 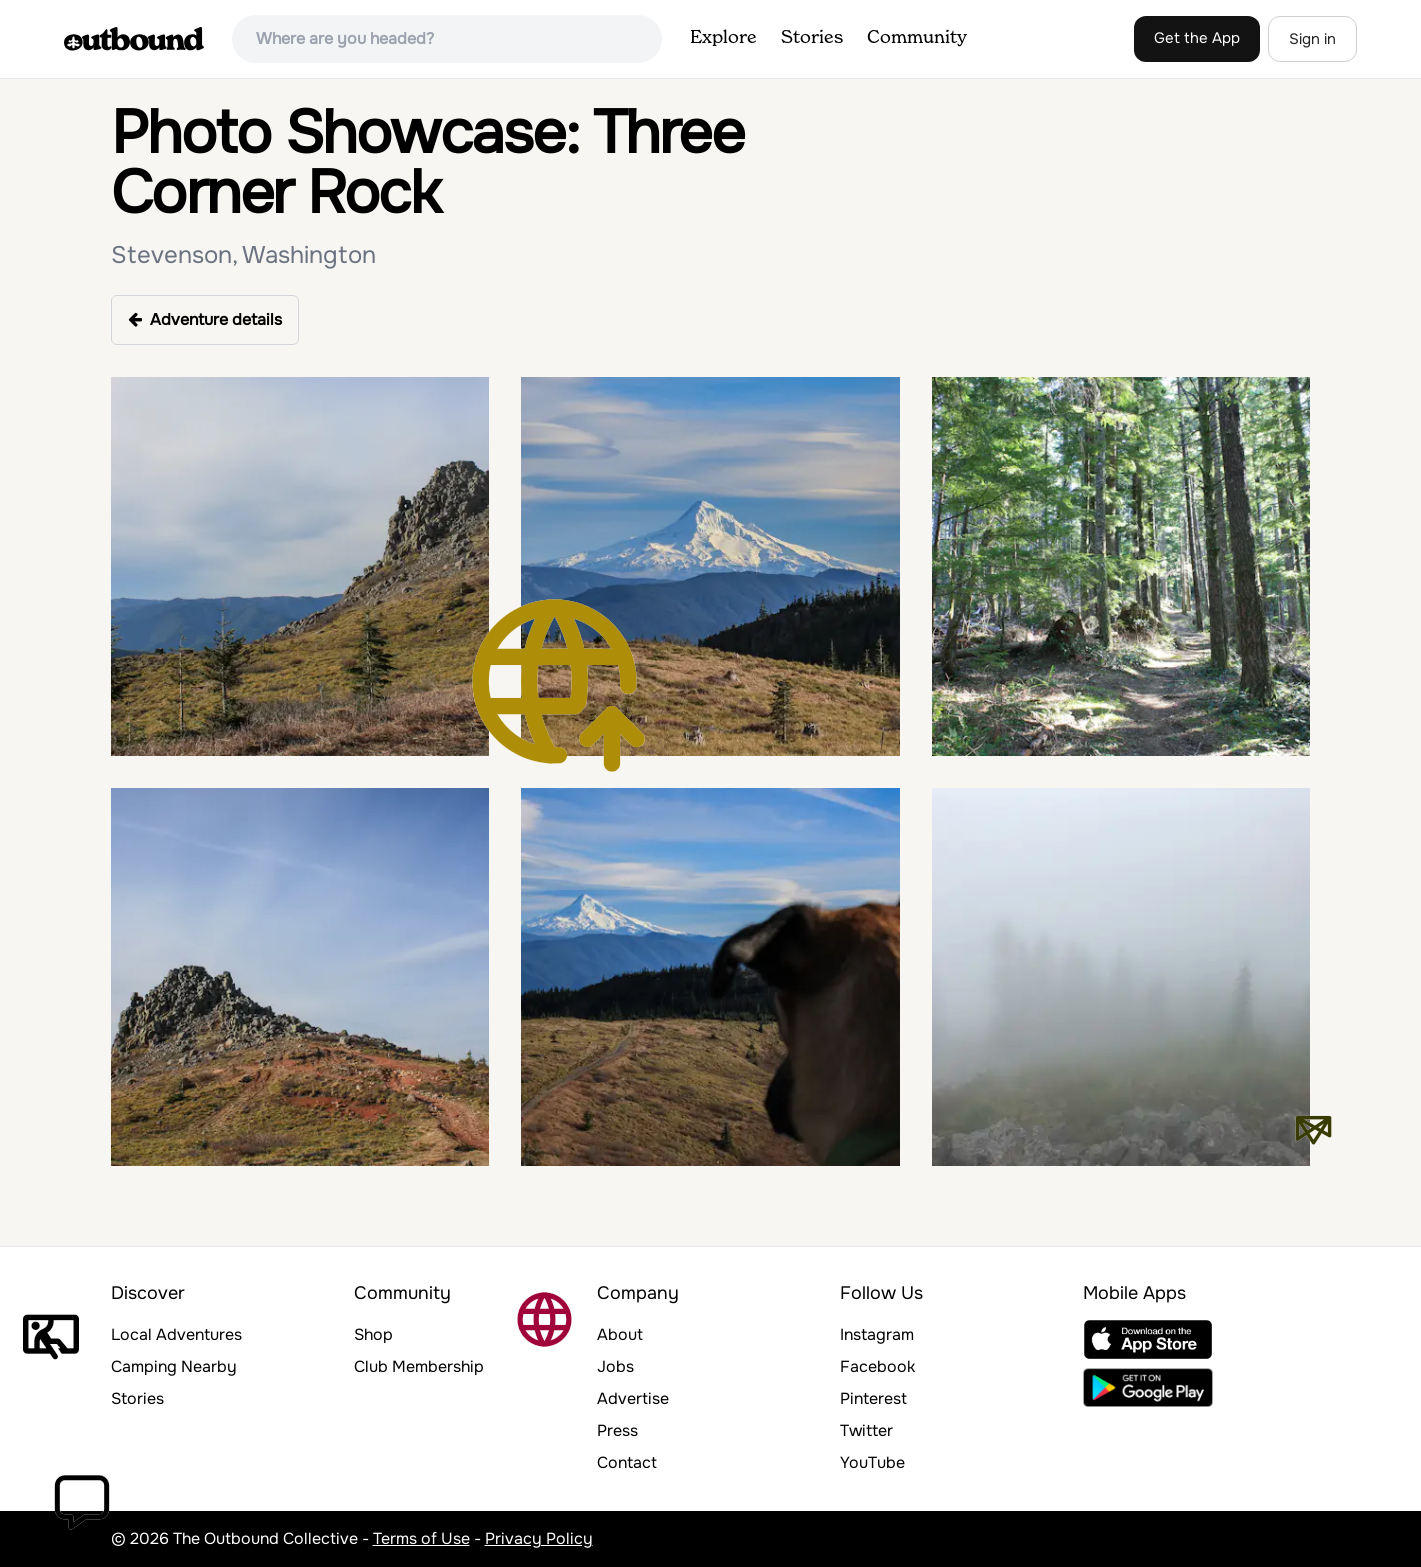 What do you see at coordinates (554, 681) in the screenshot?
I see `upload to the web or cloud` at bounding box center [554, 681].